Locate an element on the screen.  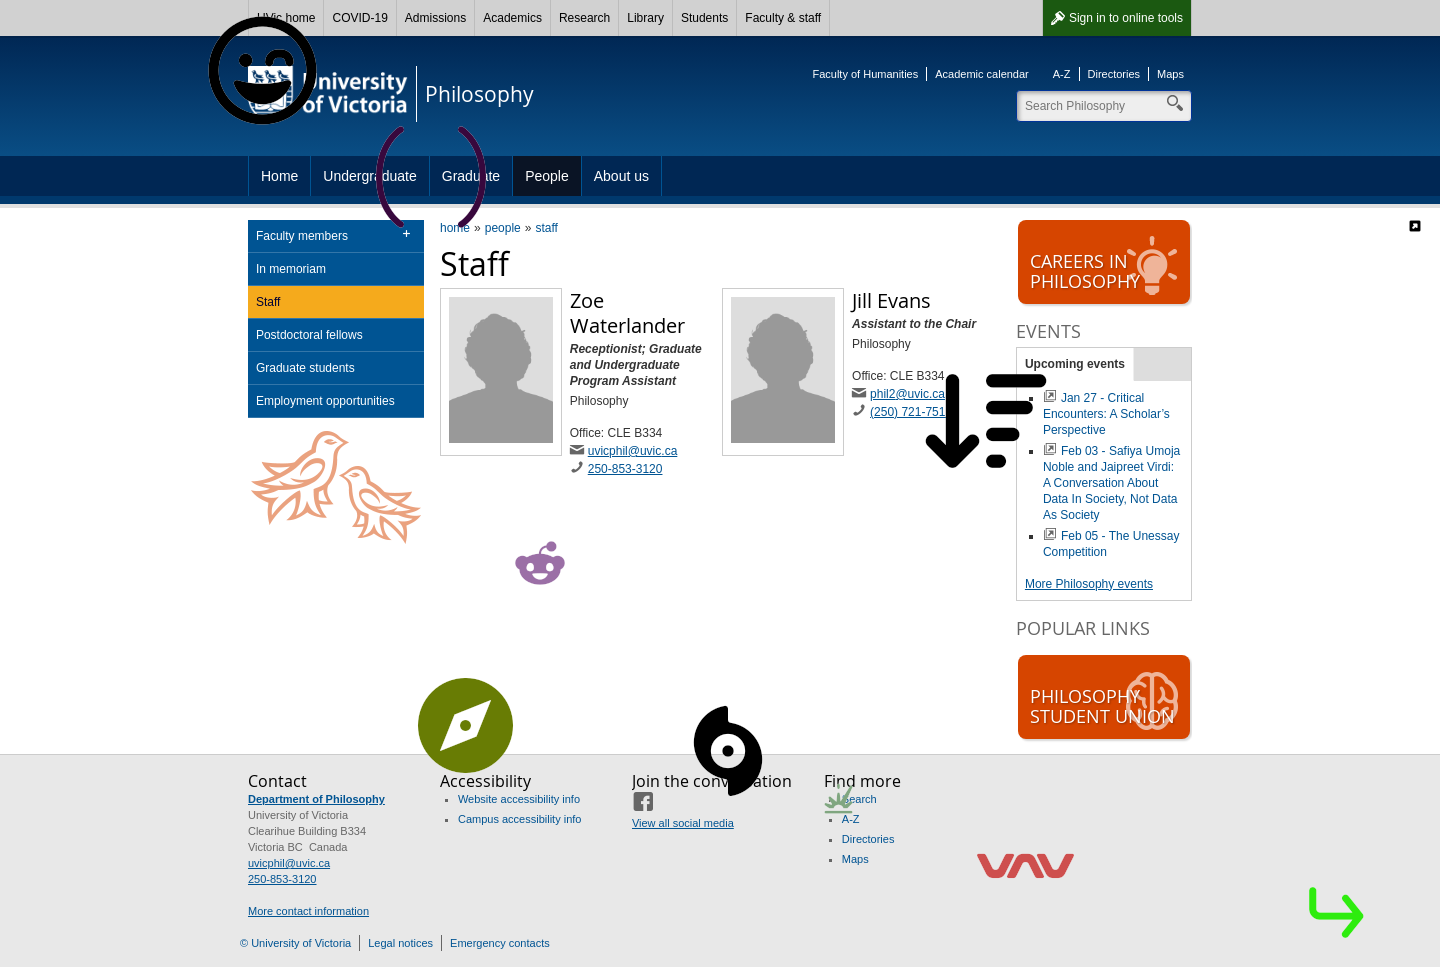
indicates hurricane or tropical storm warning is located at coordinates (728, 751).